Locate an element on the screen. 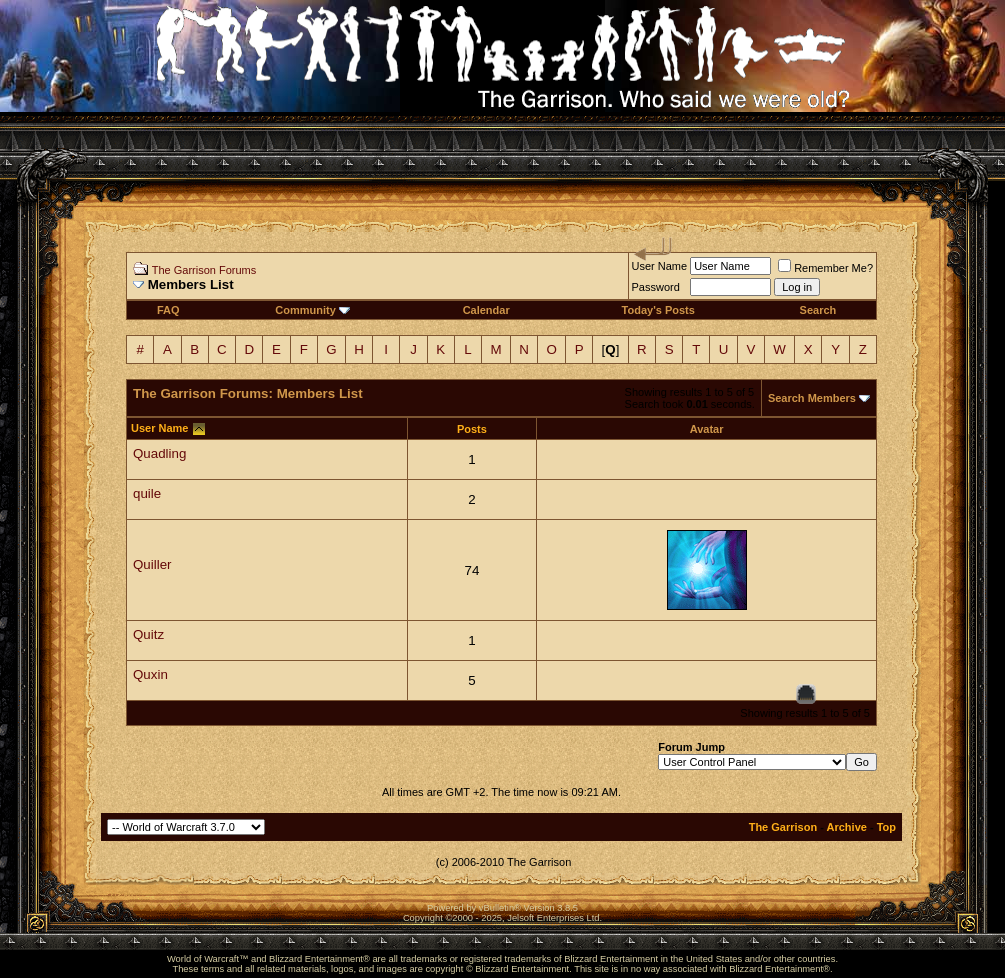 The image size is (1005, 978). reply to all recipients in an email thread is located at coordinates (652, 249).